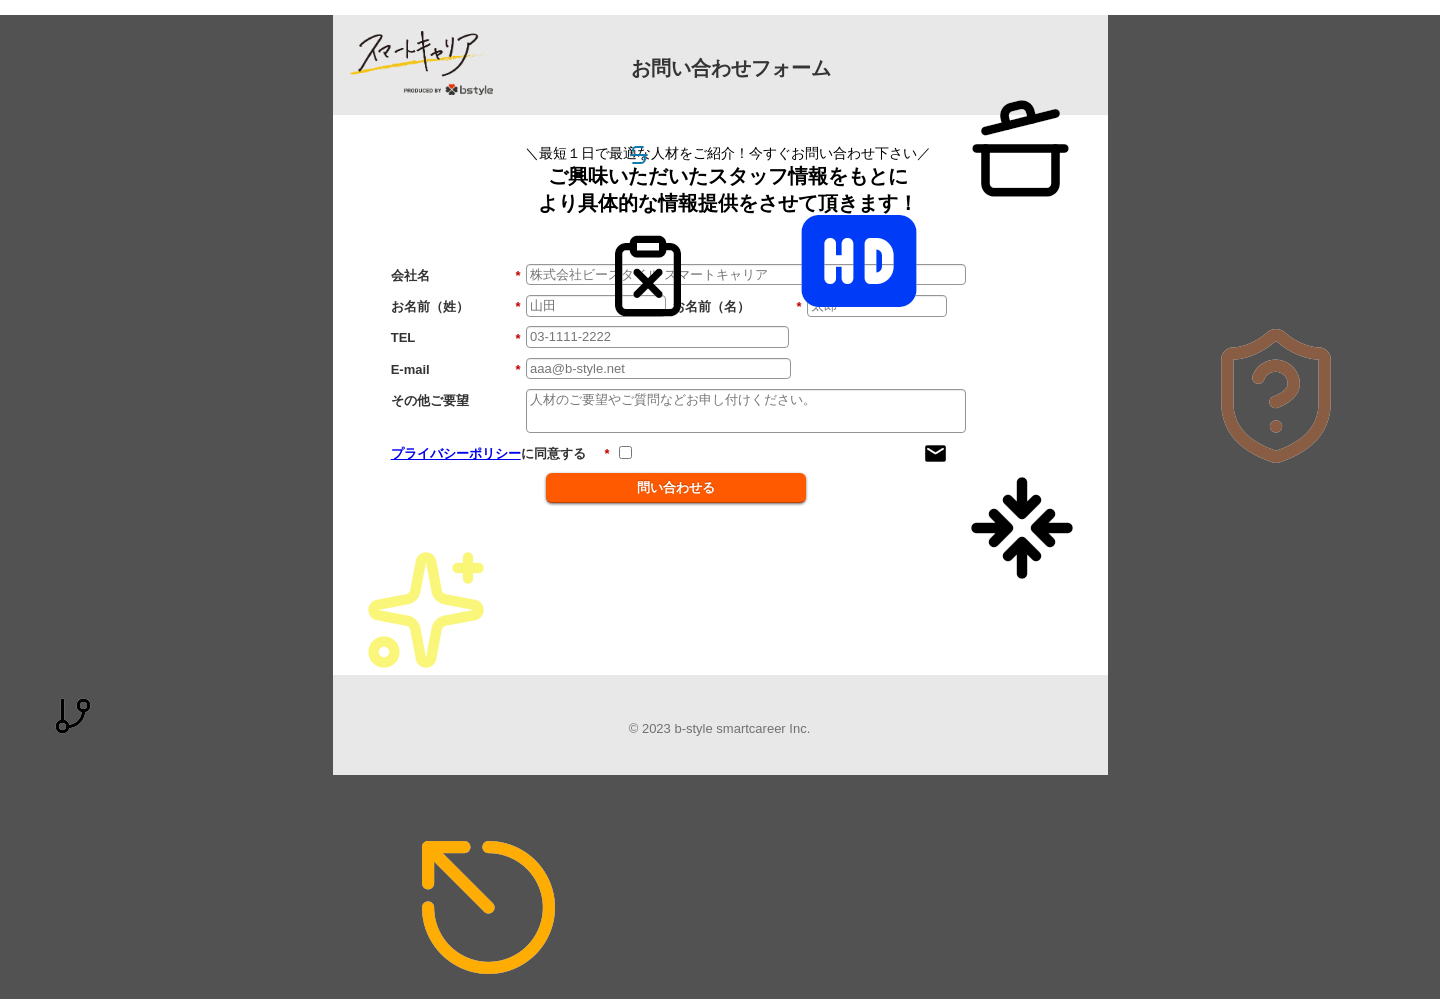  What do you see at coordinates (1020, 148) in the screenshot?
I see `access recipes or cooking features` at bounding box center [1020, 148].